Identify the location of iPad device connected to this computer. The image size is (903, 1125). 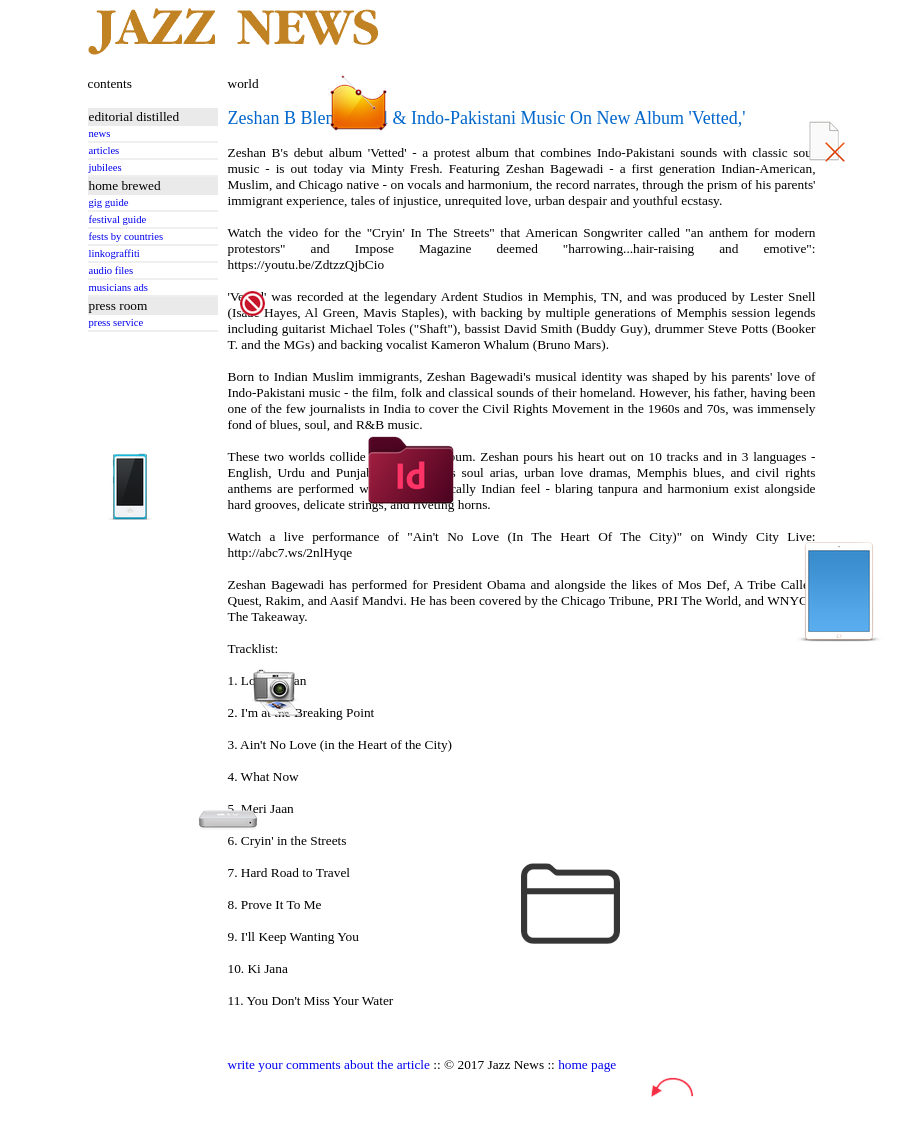
(839, 592).